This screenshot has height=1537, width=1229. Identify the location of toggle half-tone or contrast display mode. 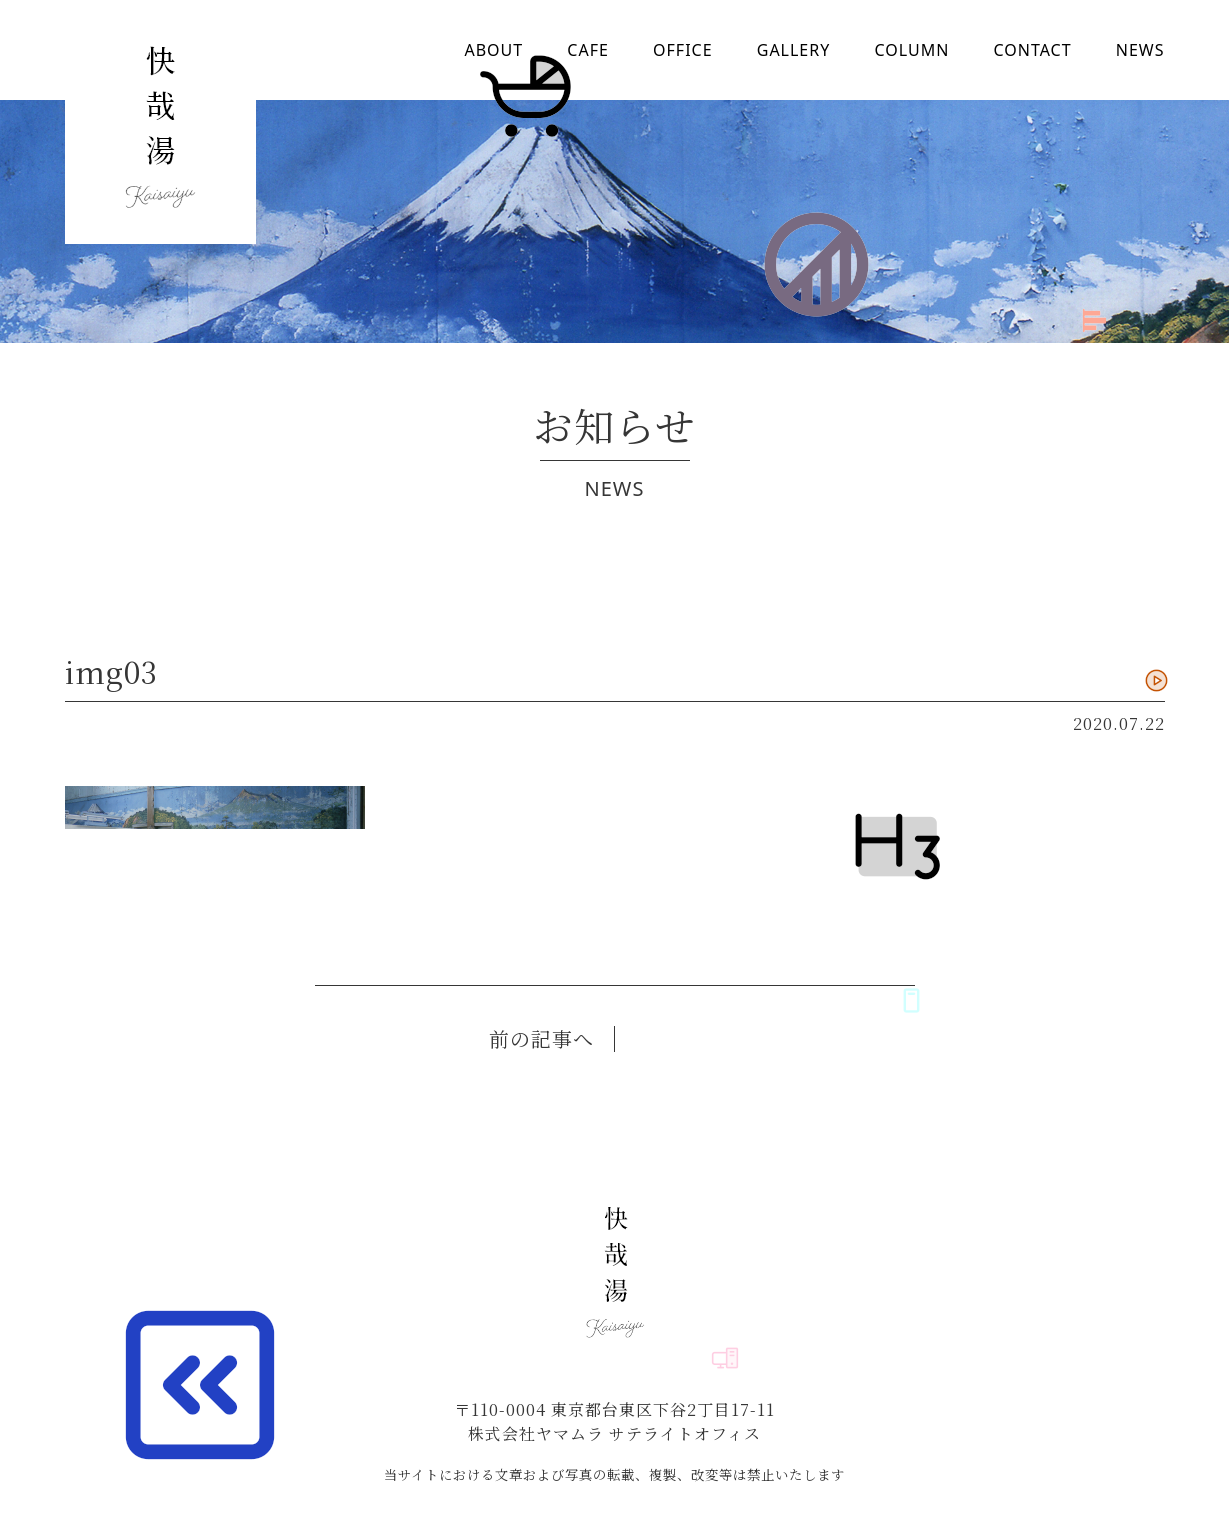
(816, 264).